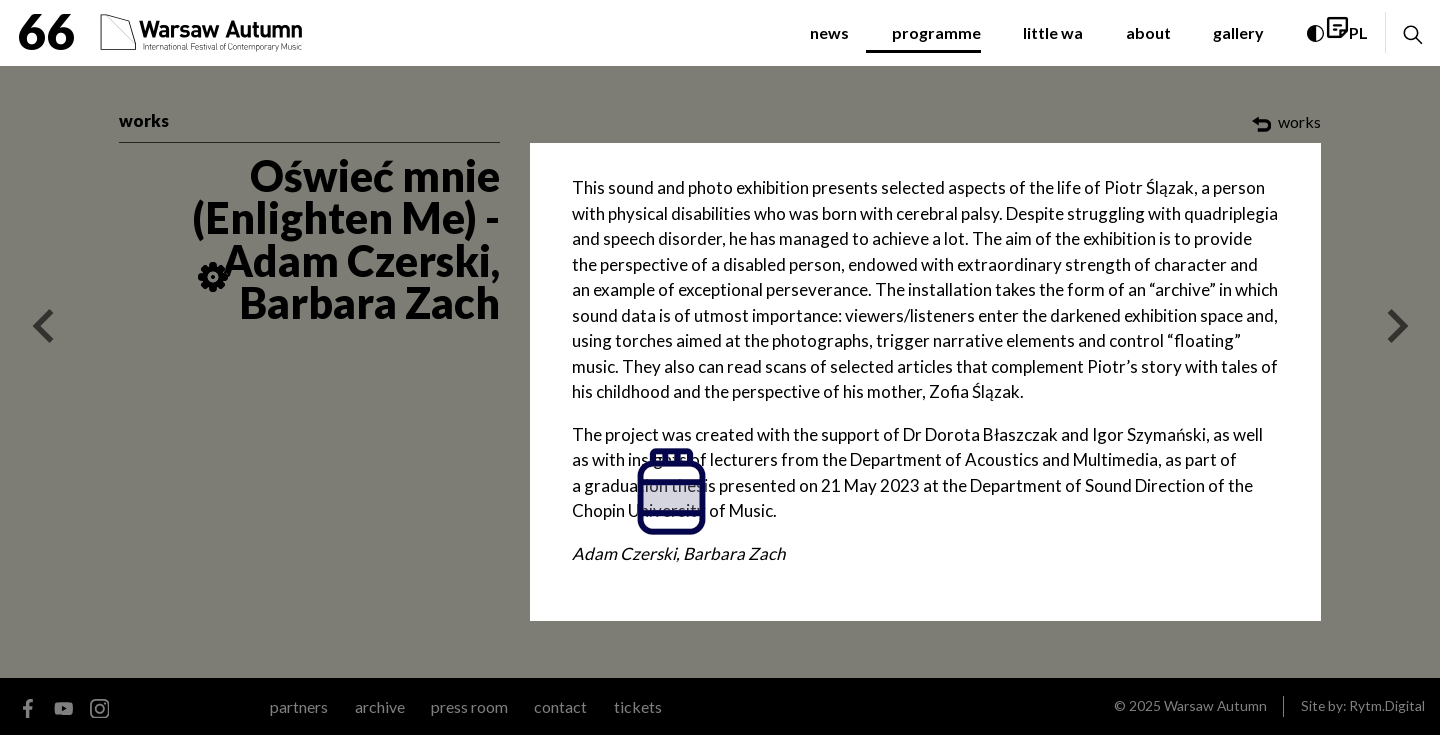 This screenshot has height=735, width=1440. I want to click on create a new note, so click(1337, 27).